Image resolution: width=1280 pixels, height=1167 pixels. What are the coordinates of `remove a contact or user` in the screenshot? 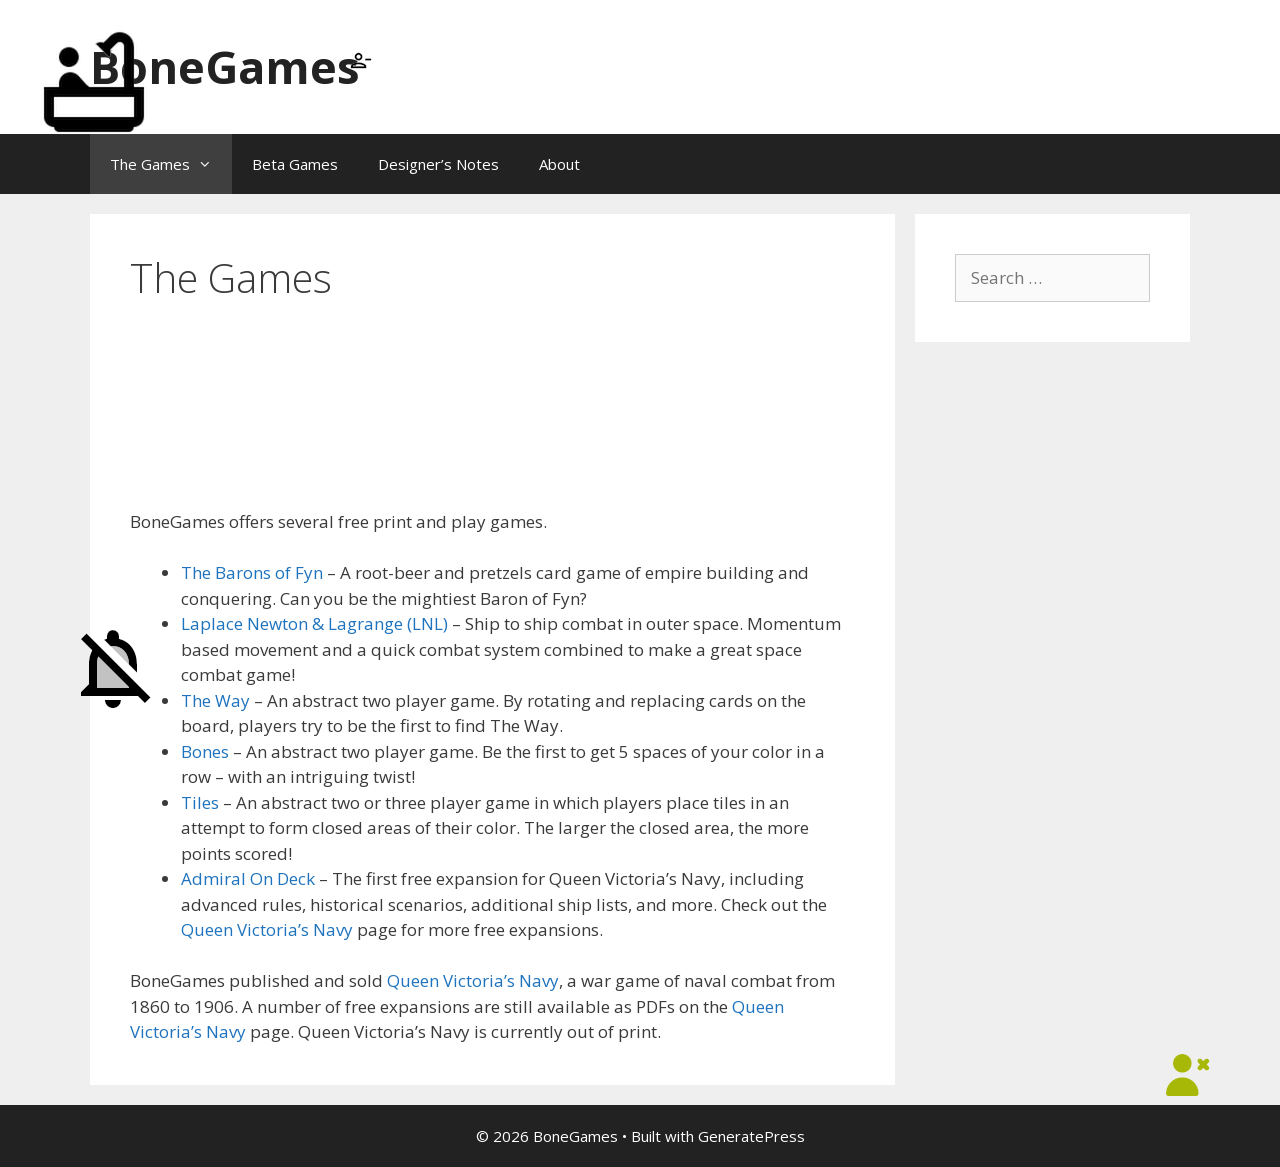 It's located at (1187, 1075).